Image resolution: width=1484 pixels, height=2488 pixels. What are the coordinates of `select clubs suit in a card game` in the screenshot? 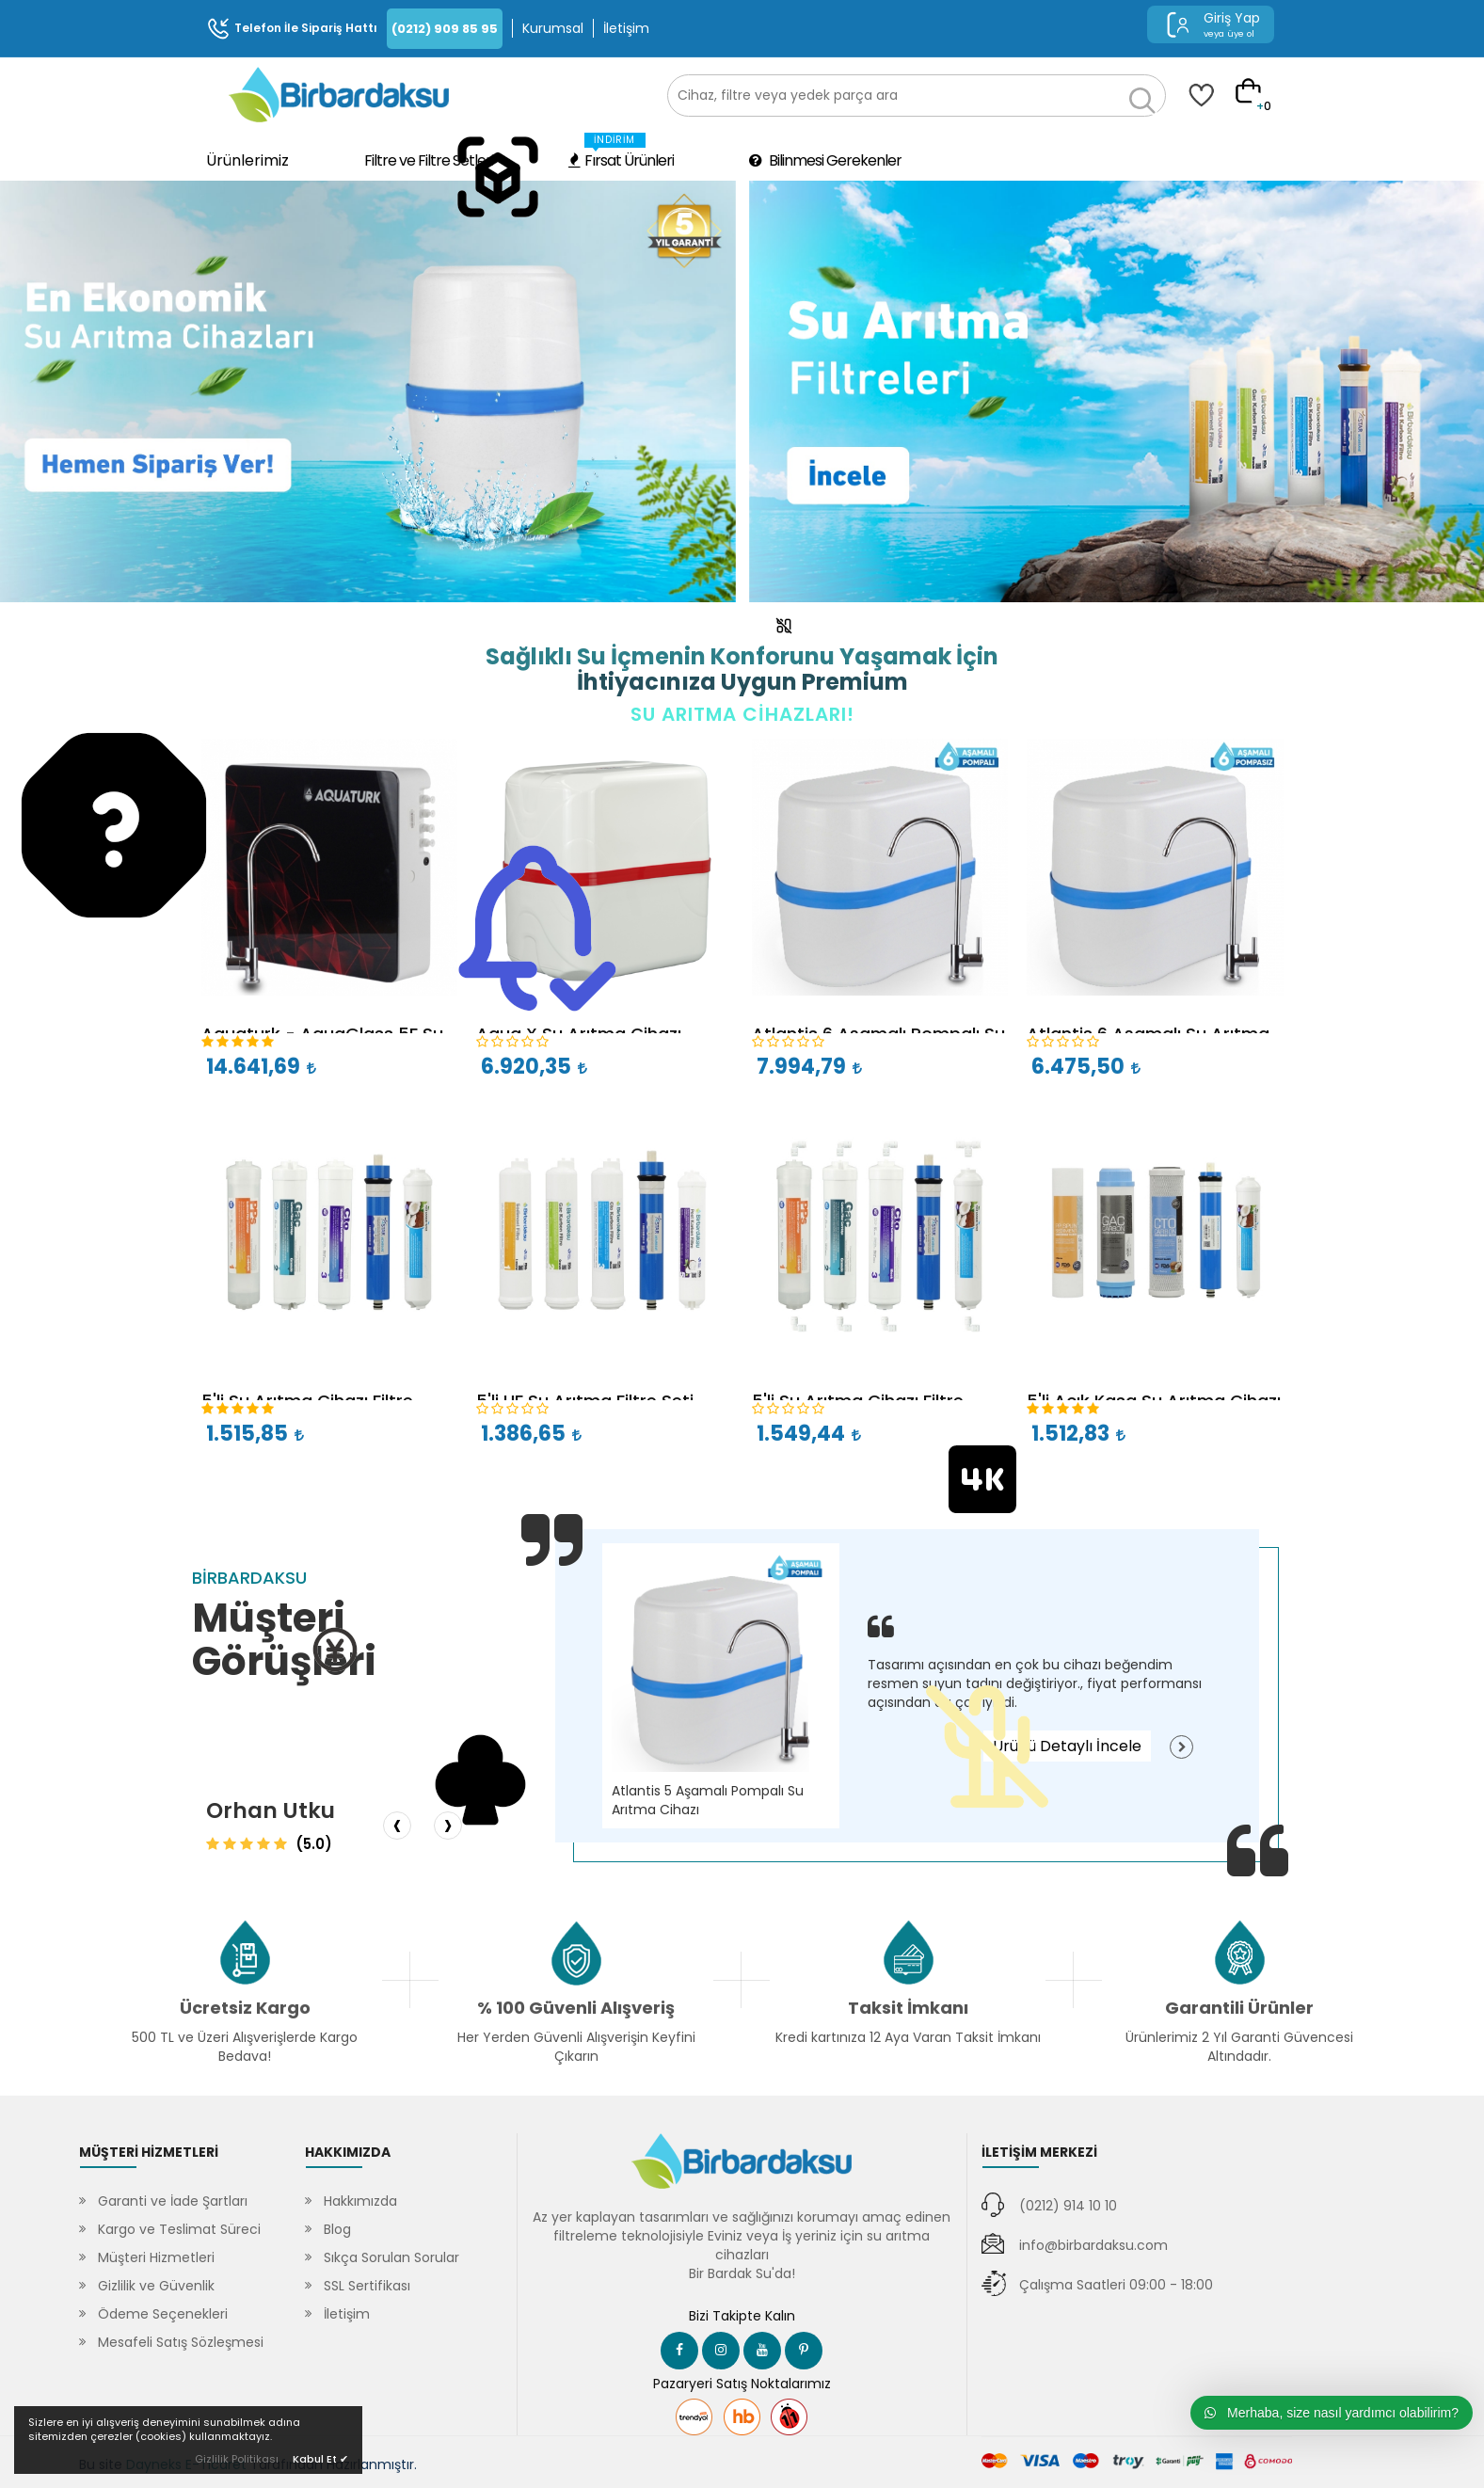 It's located at (480, 1779).